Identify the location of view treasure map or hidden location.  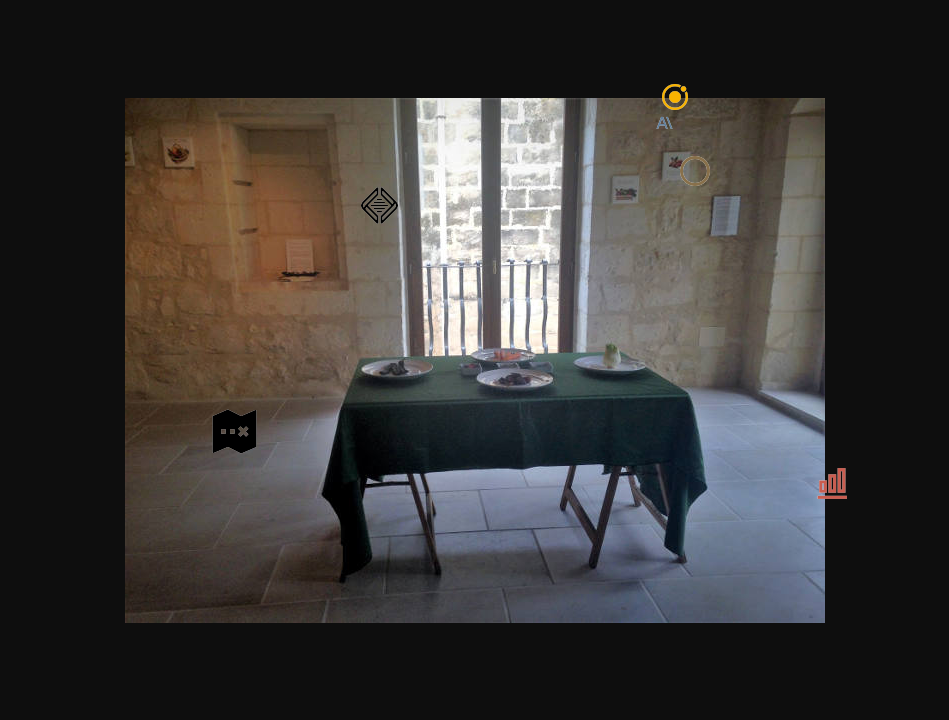
(234, 431).